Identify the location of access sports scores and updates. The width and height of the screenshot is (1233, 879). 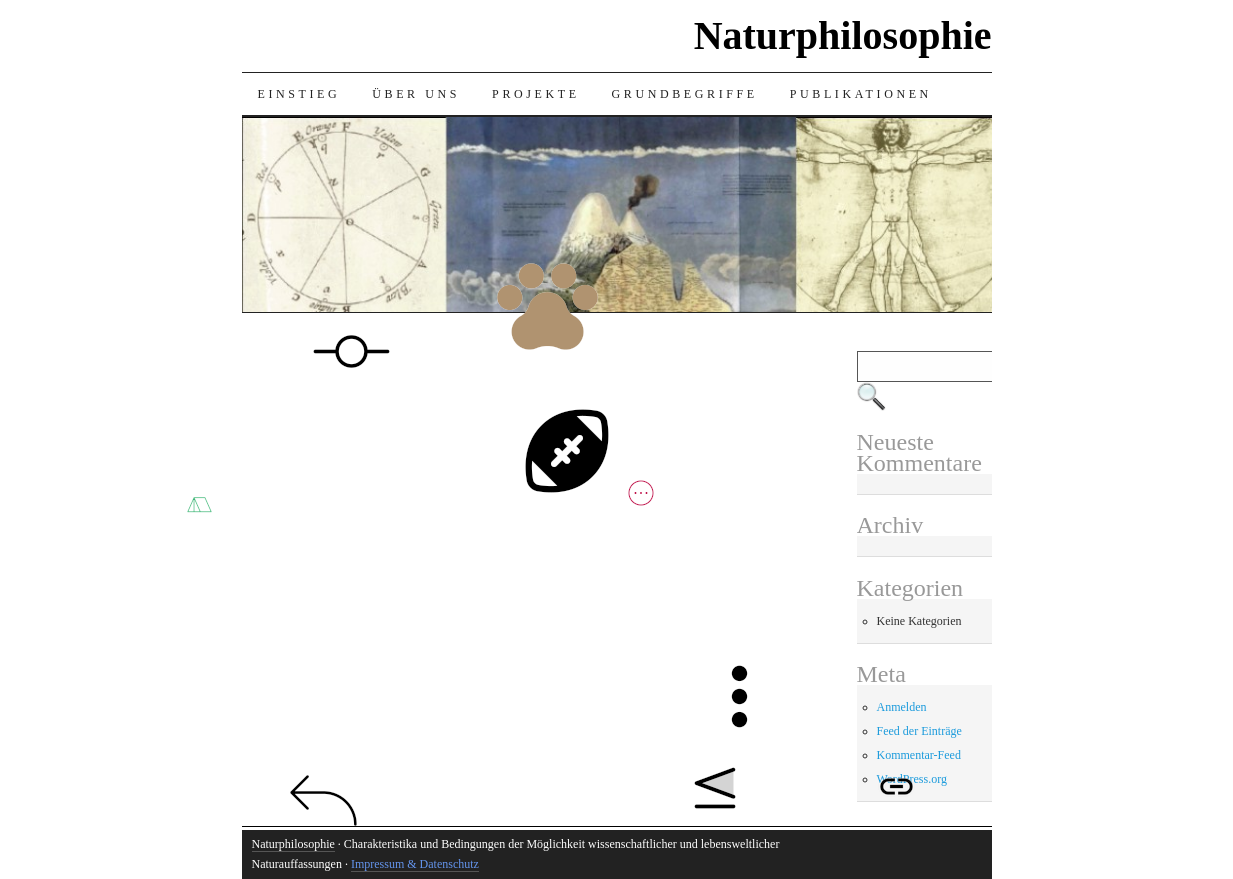
(567, 451).